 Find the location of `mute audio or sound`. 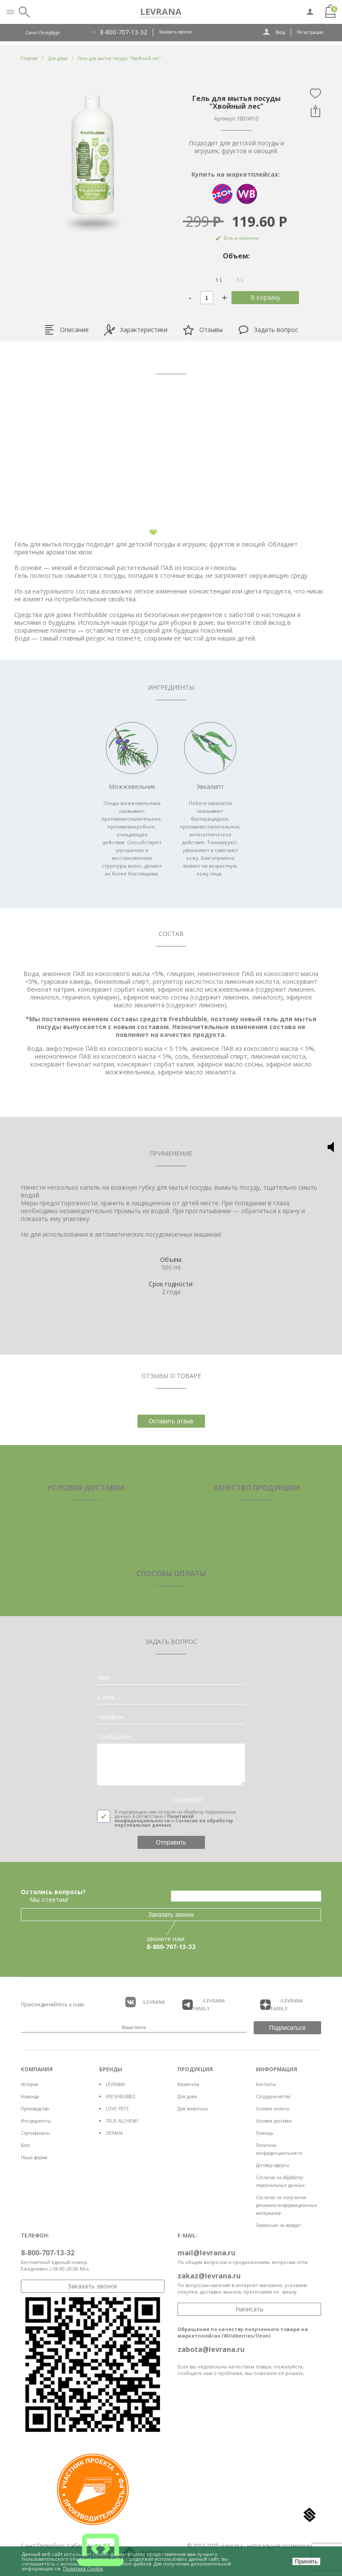

mute audio or sound is located at coordinates (331, 1147).